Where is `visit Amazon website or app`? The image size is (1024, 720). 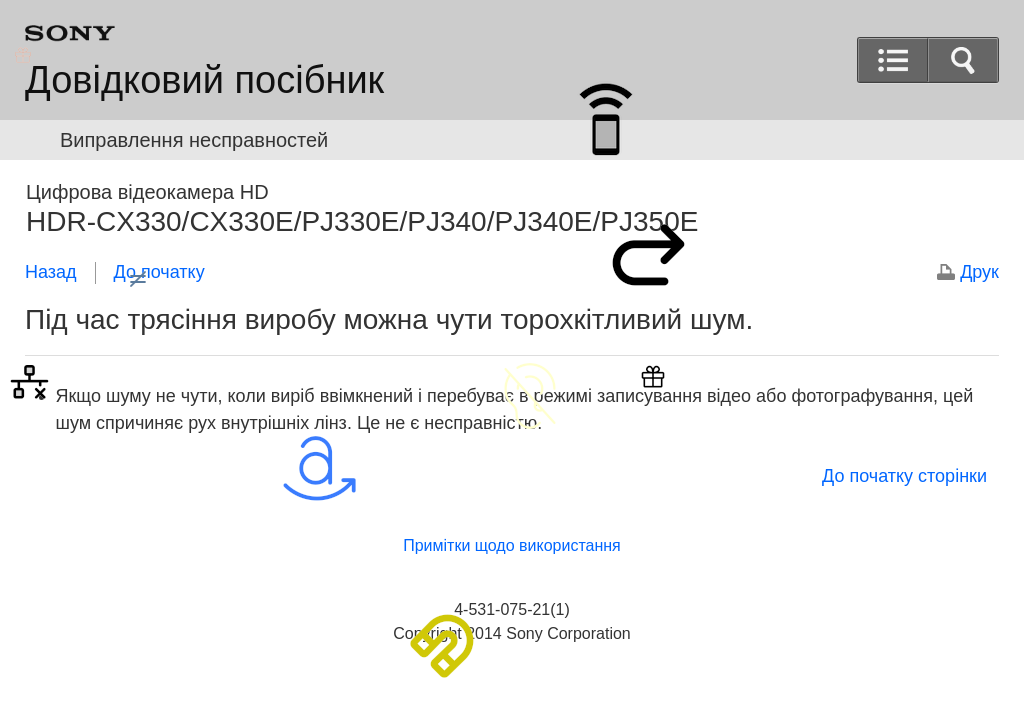 visit Amazon website or app is located at coordinates (317, 467).